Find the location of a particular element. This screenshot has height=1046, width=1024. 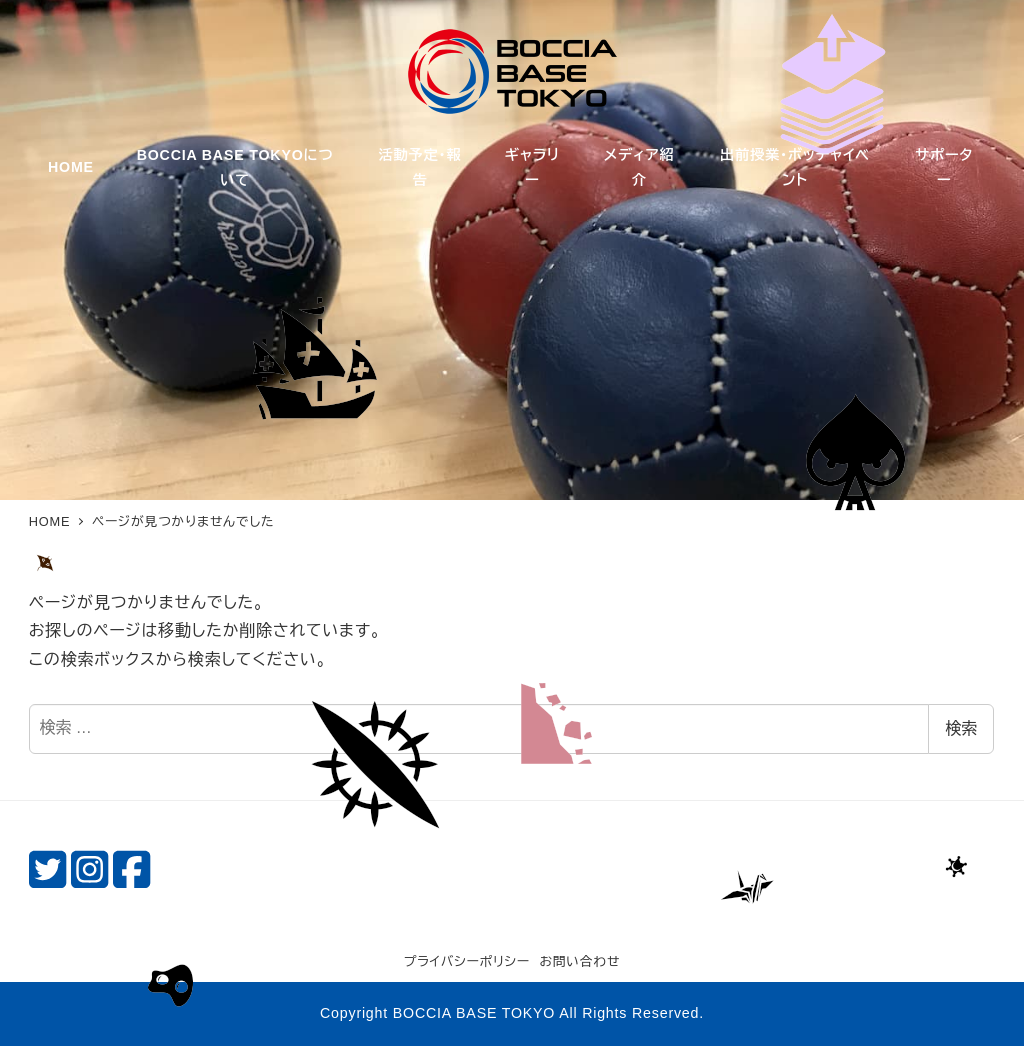

indicates manta ray or marine life content is located at coordinates (45, 563).